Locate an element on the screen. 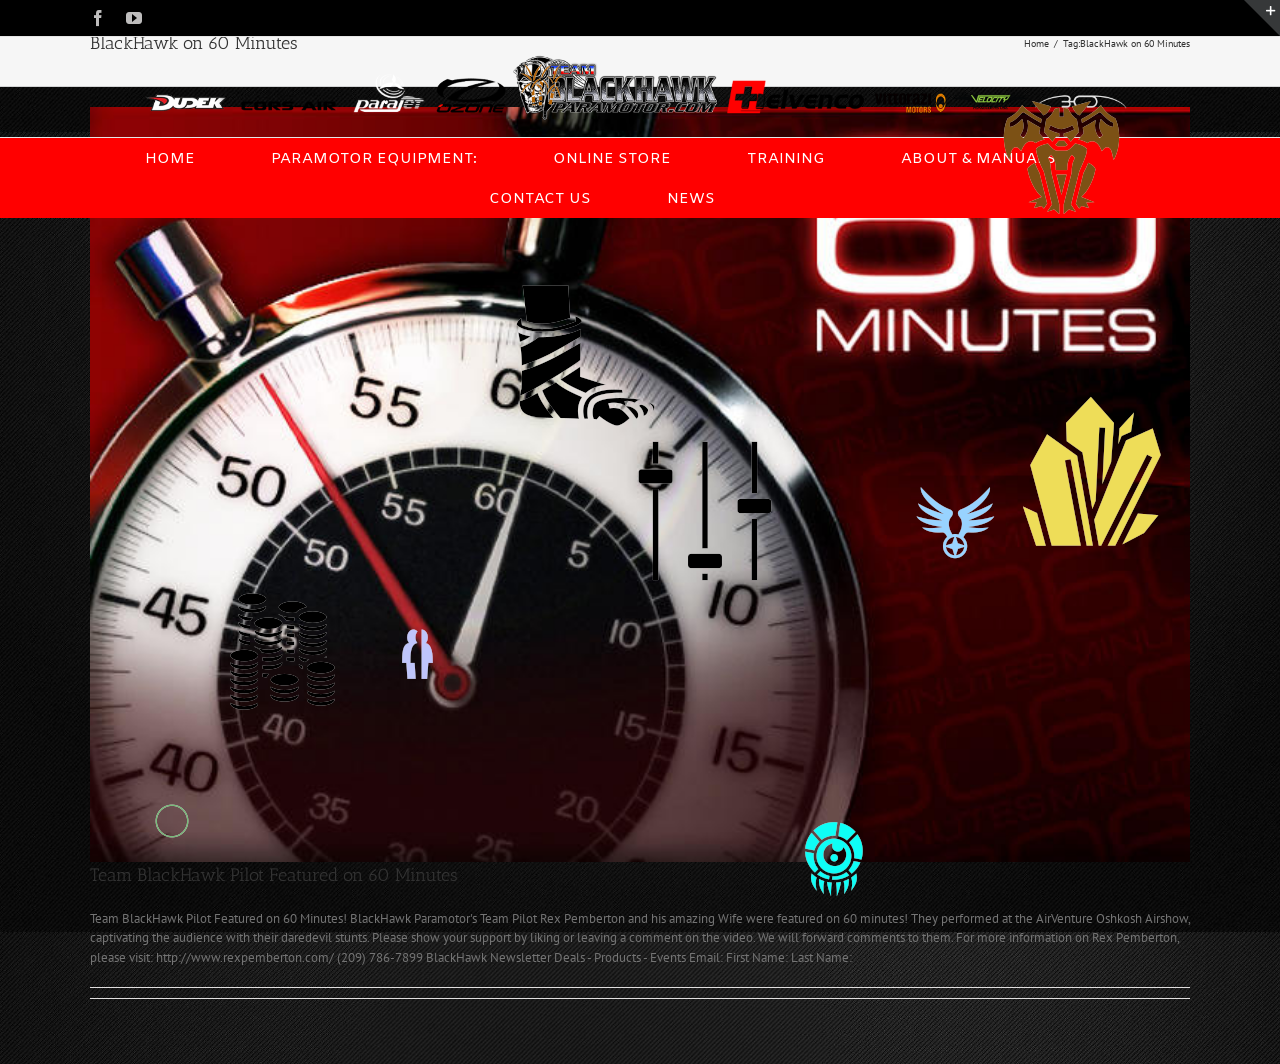  indicates foot injury or bandaged condition is located at coordinates (585, 355).